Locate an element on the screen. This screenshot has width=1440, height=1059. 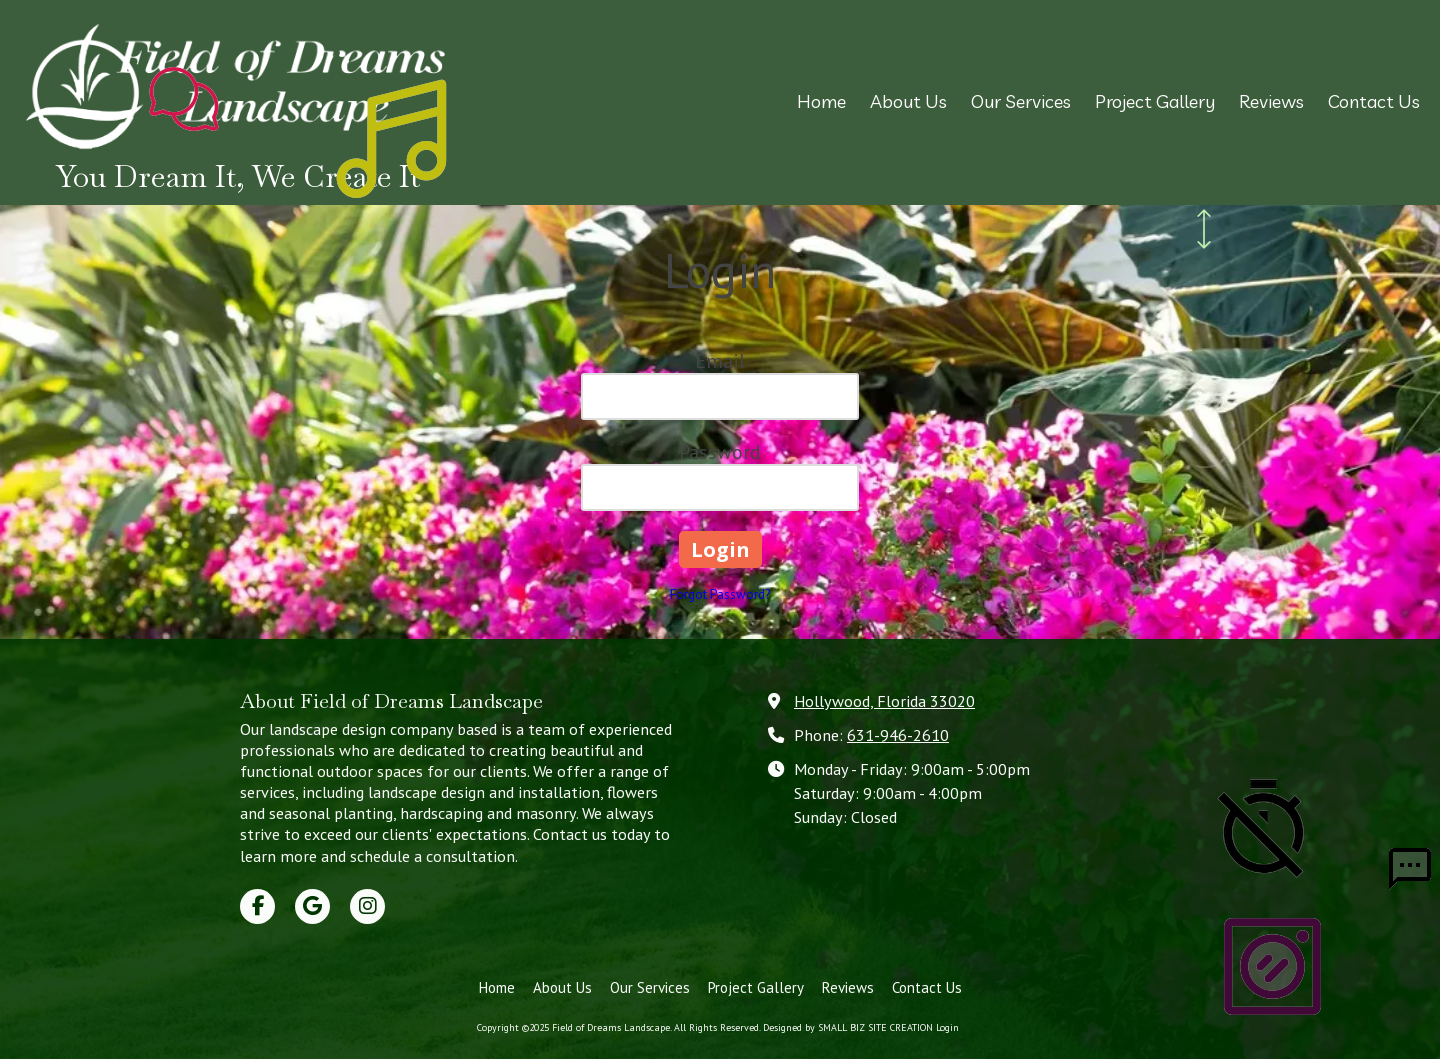
open text messaging app is located at coordinates (1410, 869).